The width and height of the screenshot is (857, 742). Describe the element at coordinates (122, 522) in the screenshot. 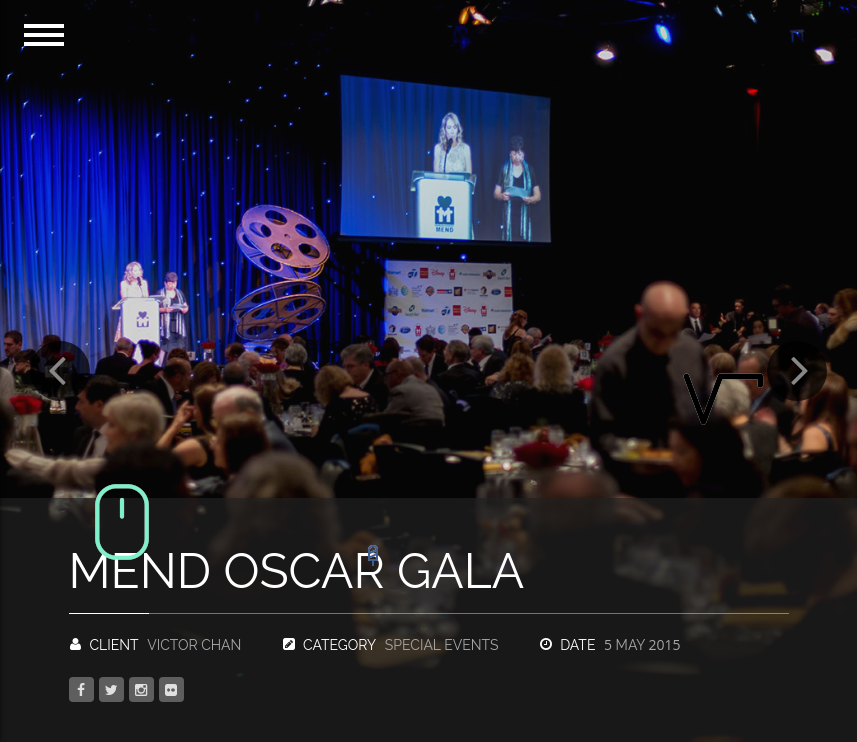

I see `mouse input device indicator` at that location.